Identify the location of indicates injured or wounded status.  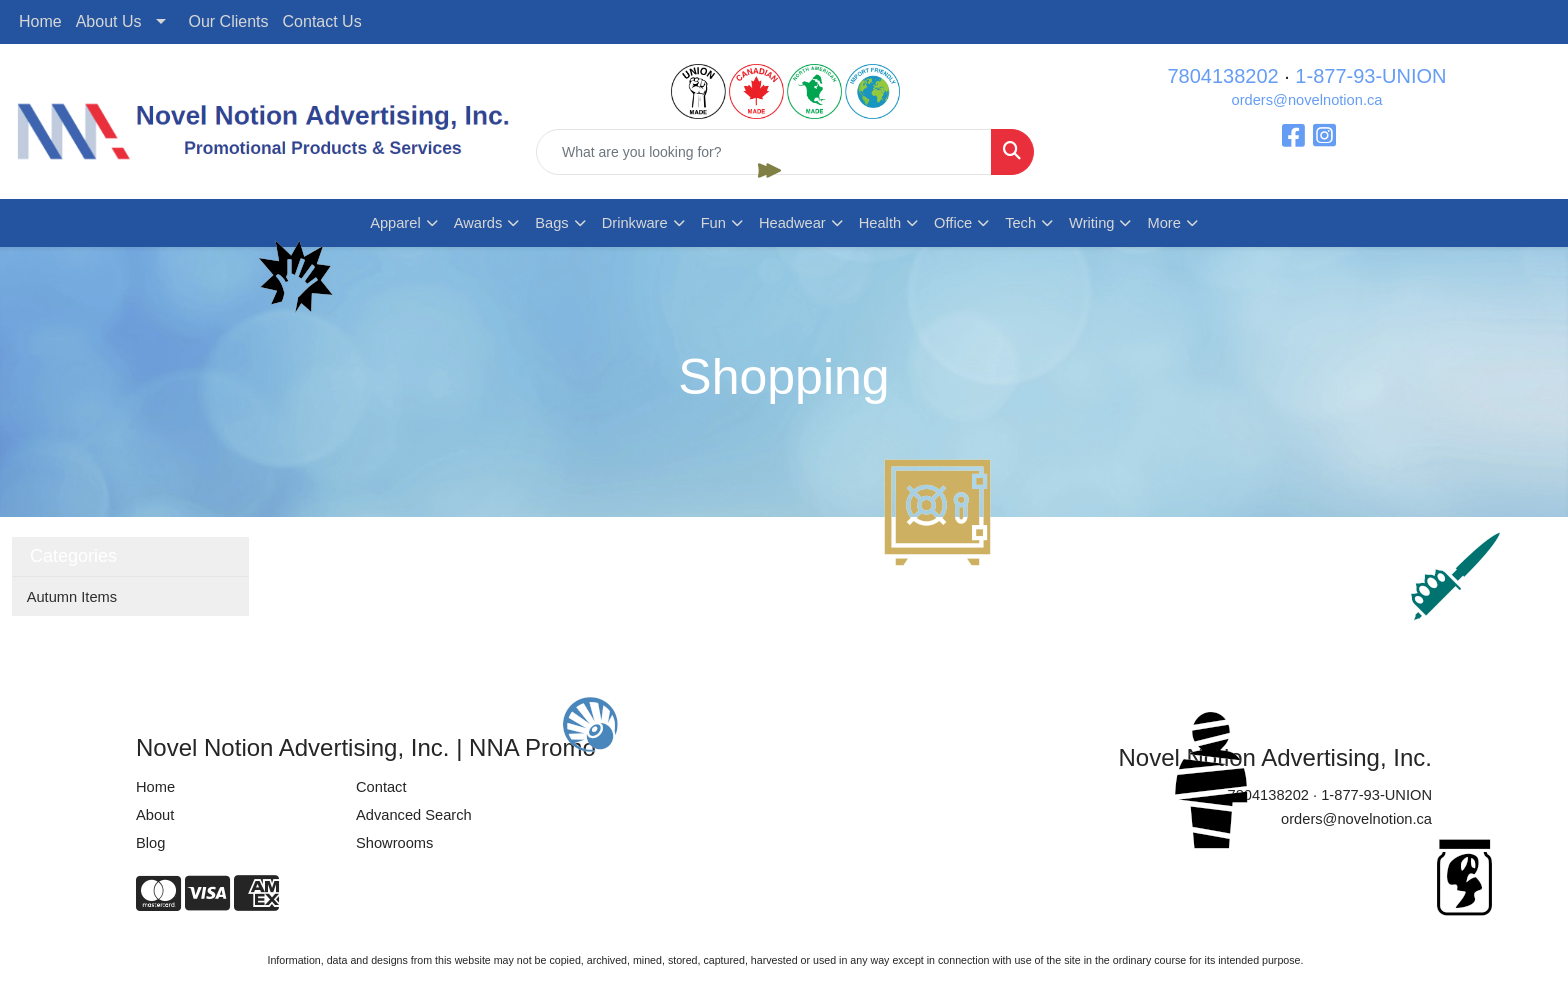
(1213, 780).